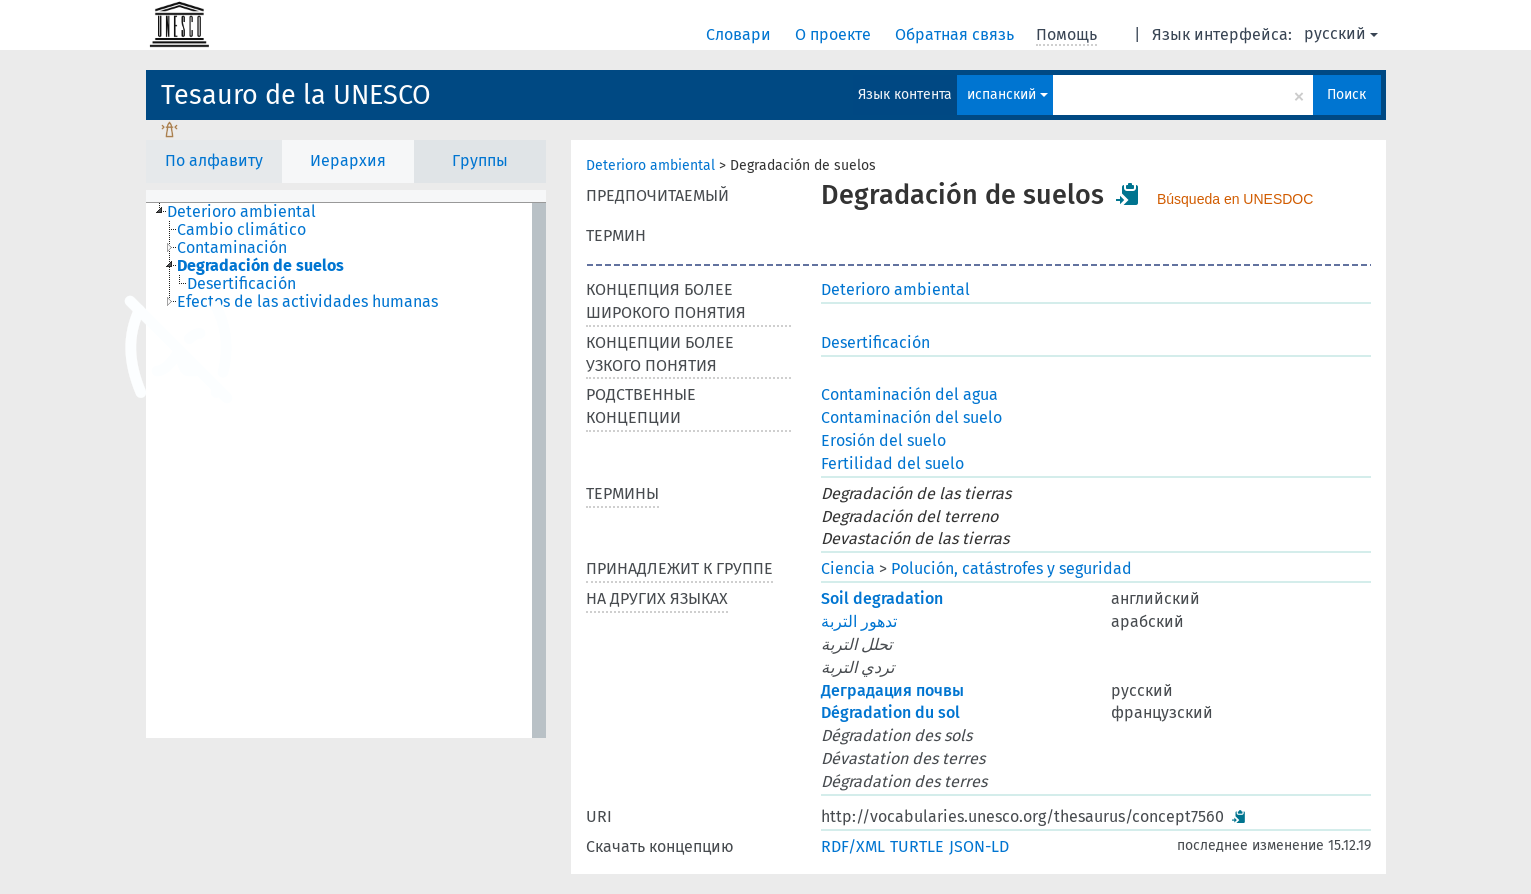 Image resolution: width=1531 pixels, height=894 pixels. Describe the element at coordinates (178, 349) in the screenshot. I see `disable variable or dynamic content` at that location.